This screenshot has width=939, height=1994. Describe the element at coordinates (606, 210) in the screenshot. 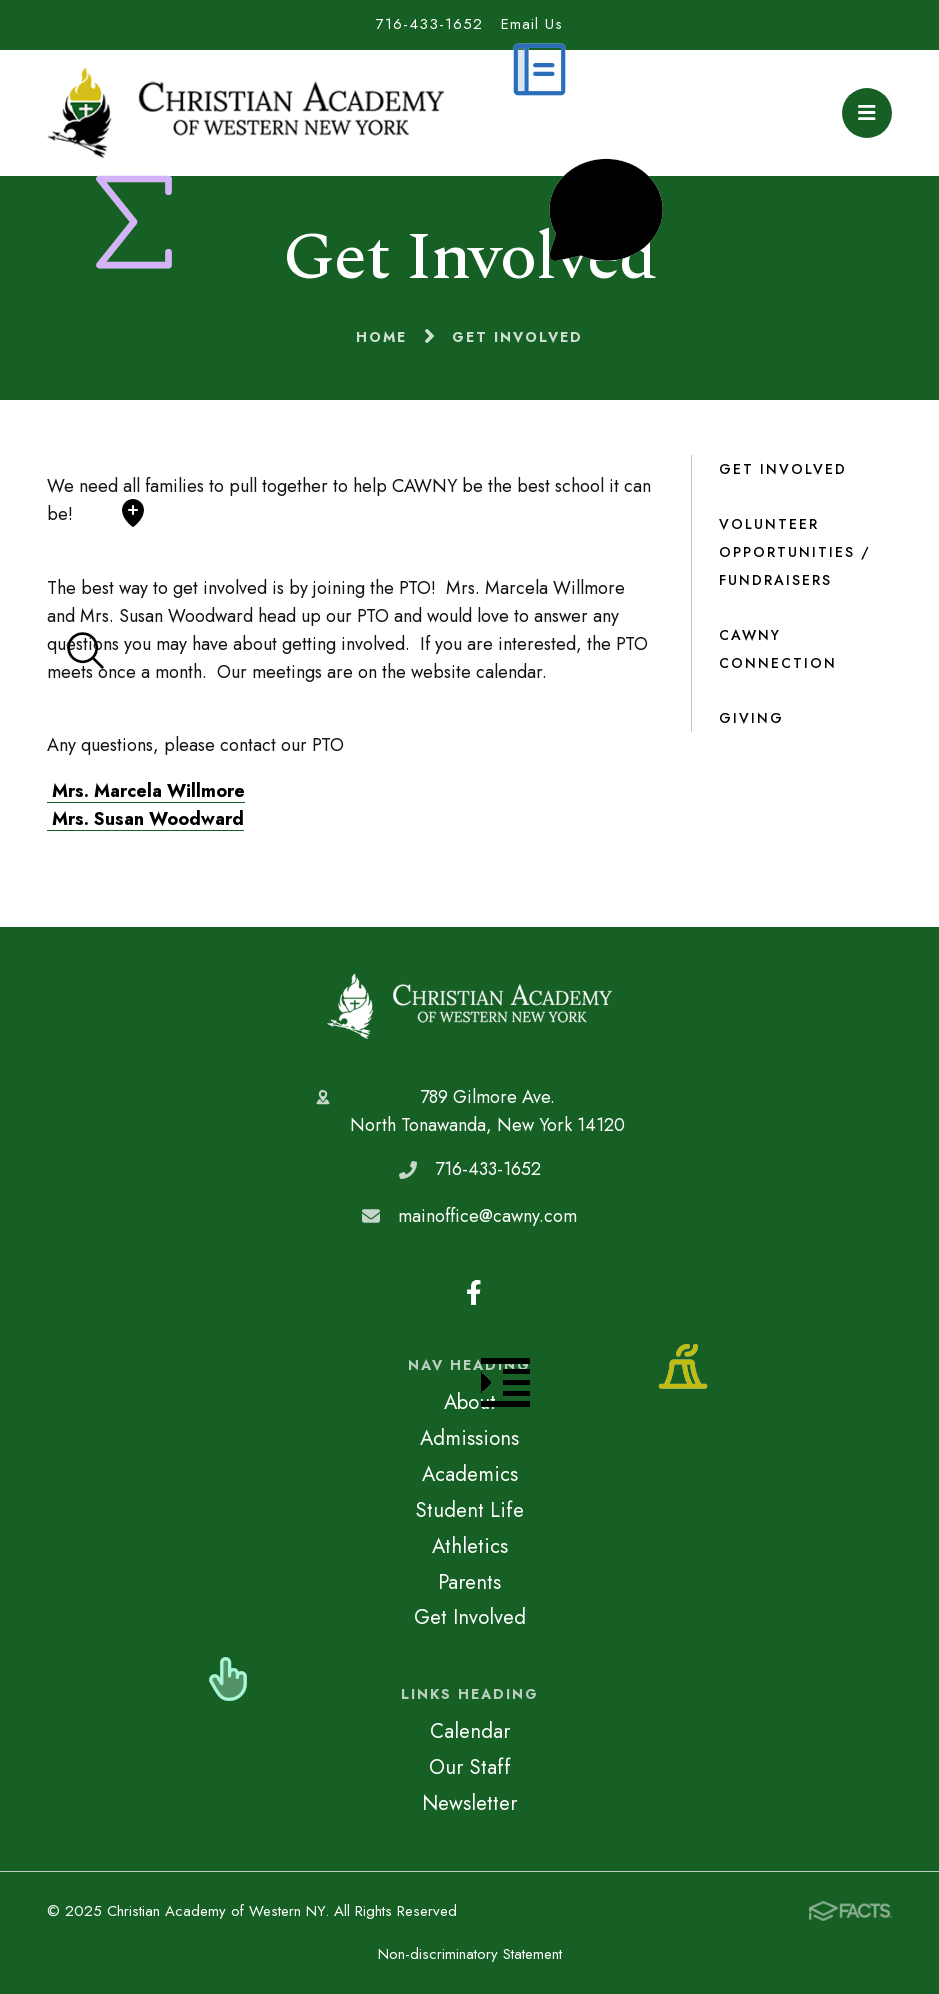

I see `open messaging or chat` at that location.